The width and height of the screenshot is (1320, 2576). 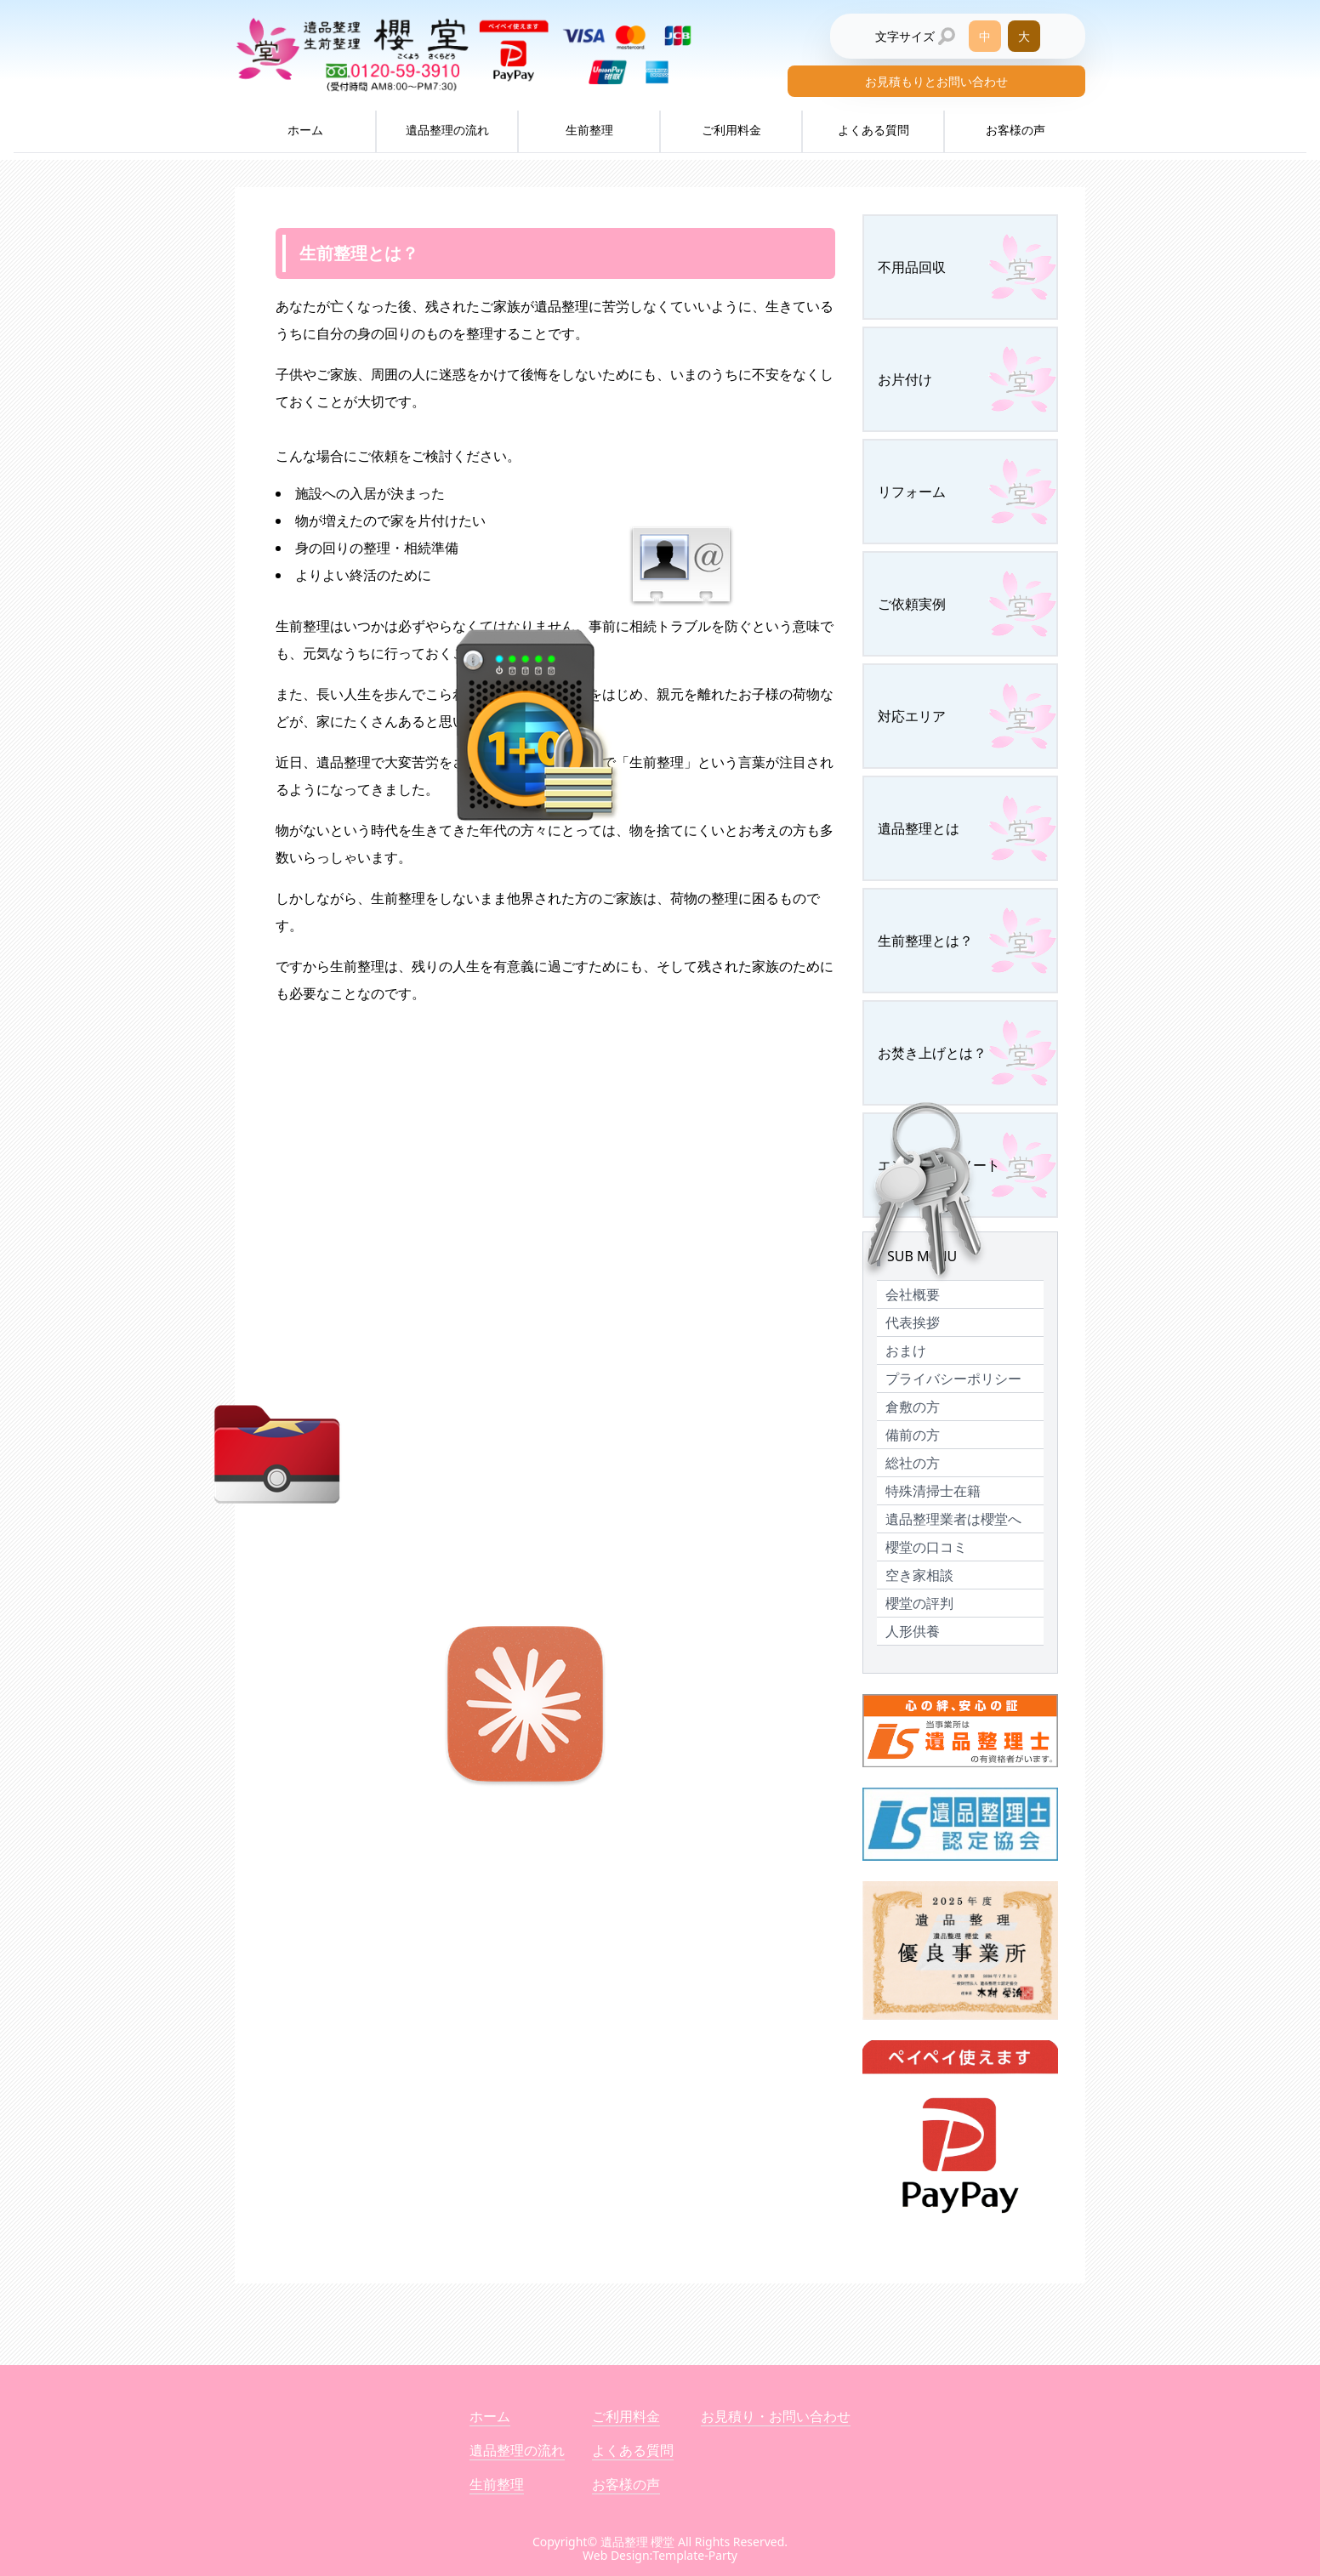 What do you see at coordinates (525, 1703) in the screenshot?
I see `open the Claude AI assistant app` at bounding box center [525, 1703].